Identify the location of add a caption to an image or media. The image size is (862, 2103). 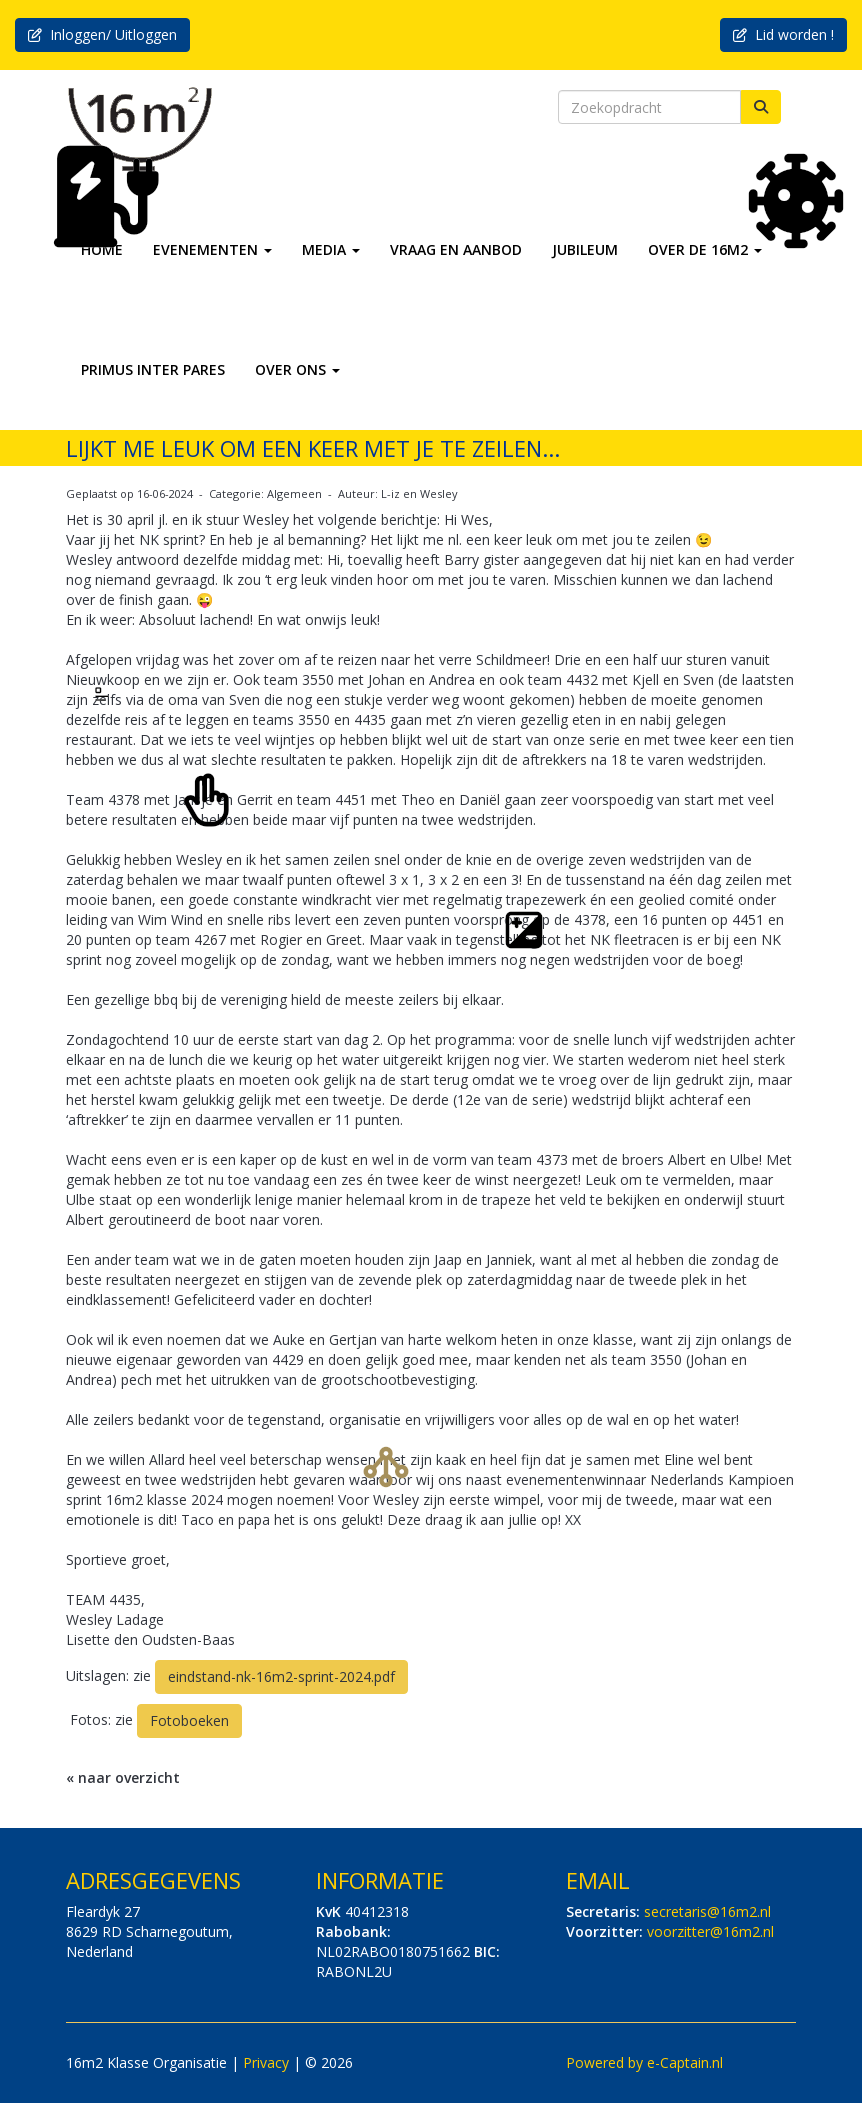
(102, 694).